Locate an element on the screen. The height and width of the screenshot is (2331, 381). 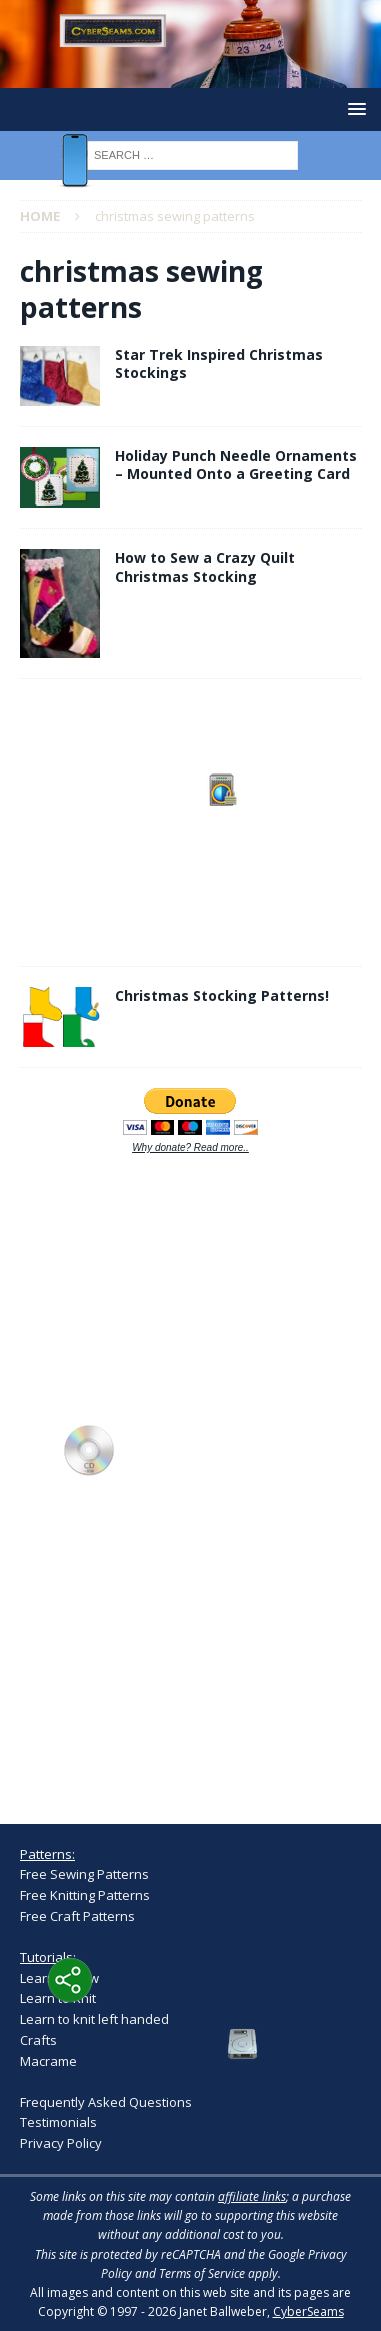
locked RAID 1 storage drive is located at coordinates (221, 789).